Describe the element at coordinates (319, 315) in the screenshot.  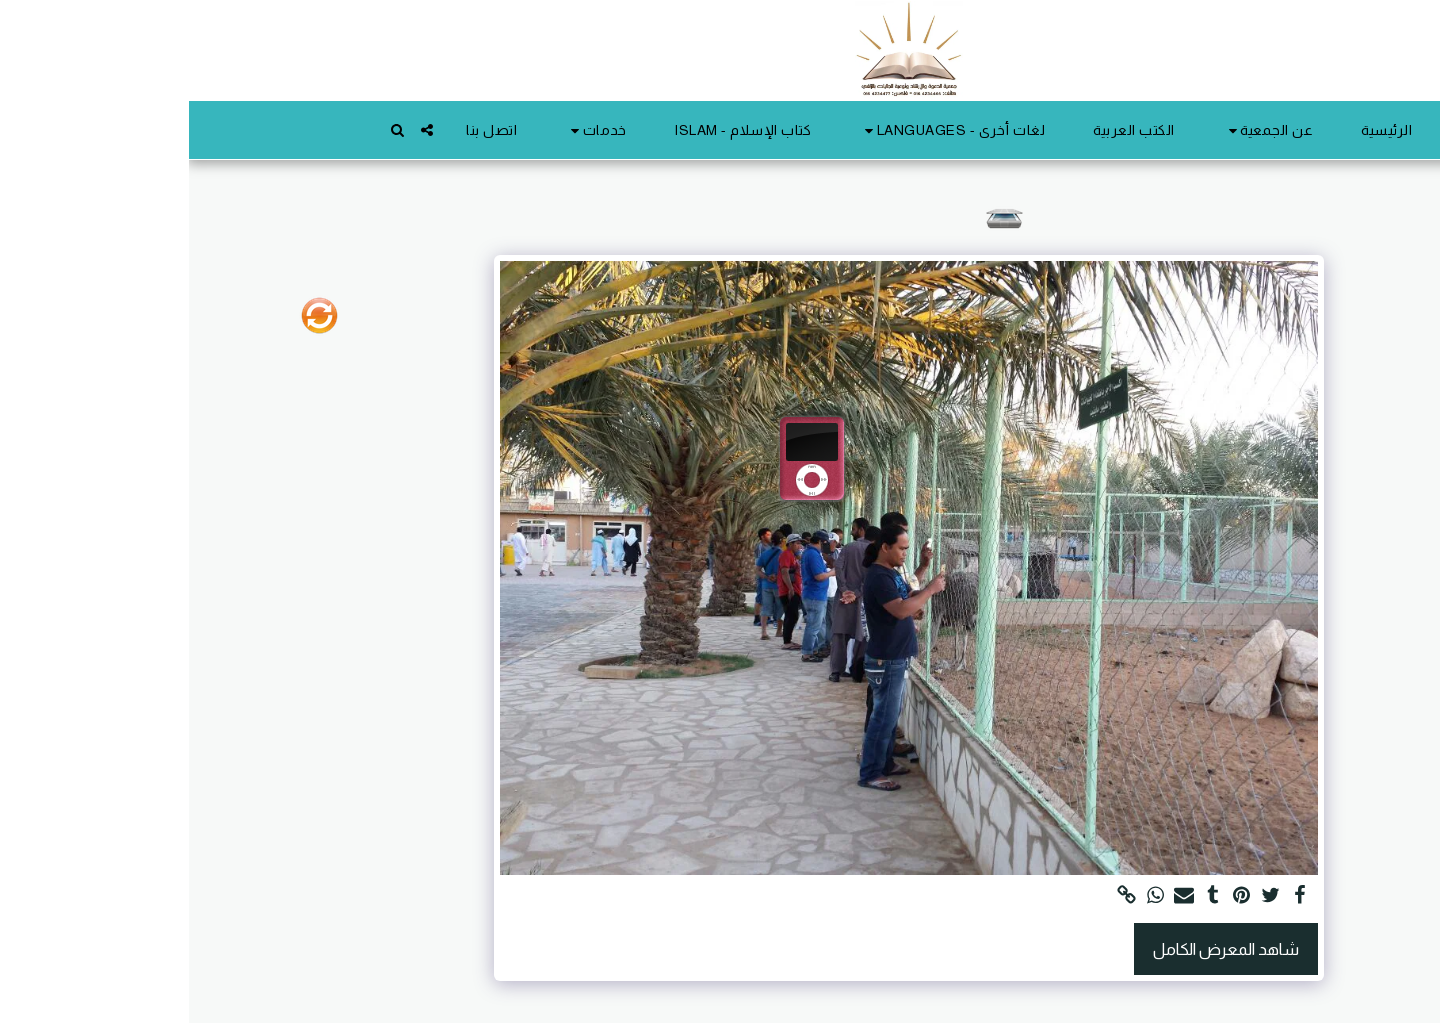
I see `sync data across devices` at that location.